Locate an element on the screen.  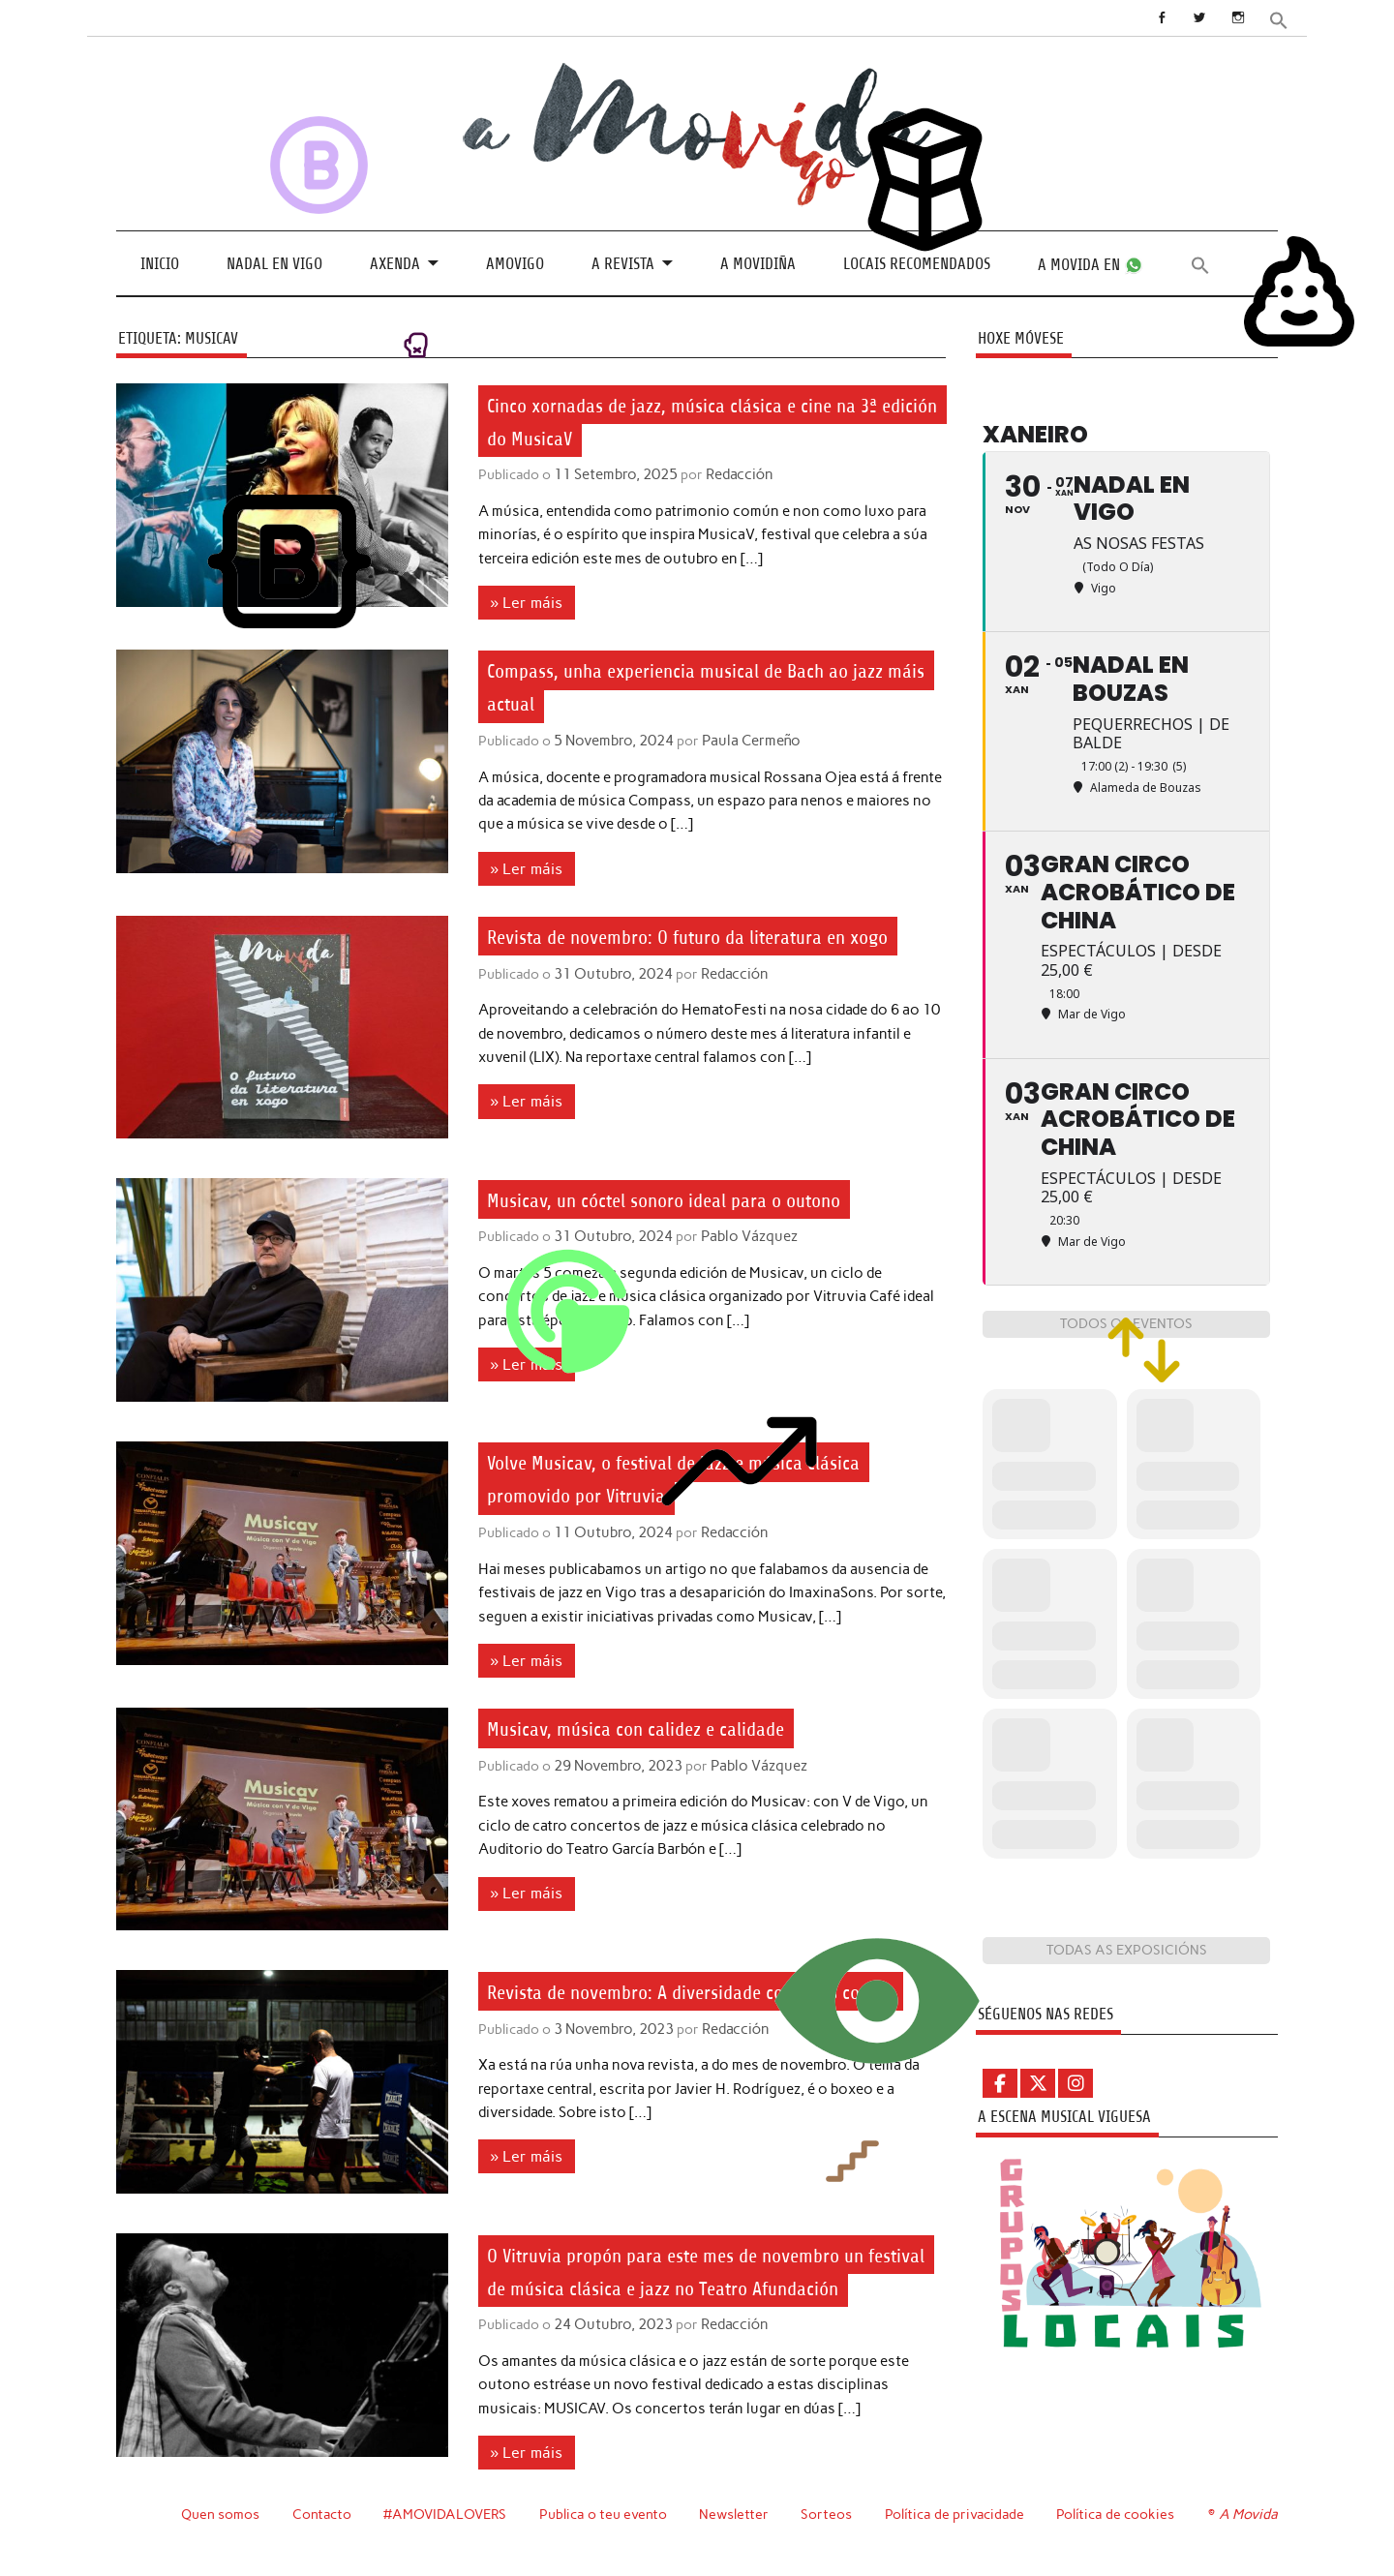
indicates stairs or stairwell access is located at coordinates (852, 2161).